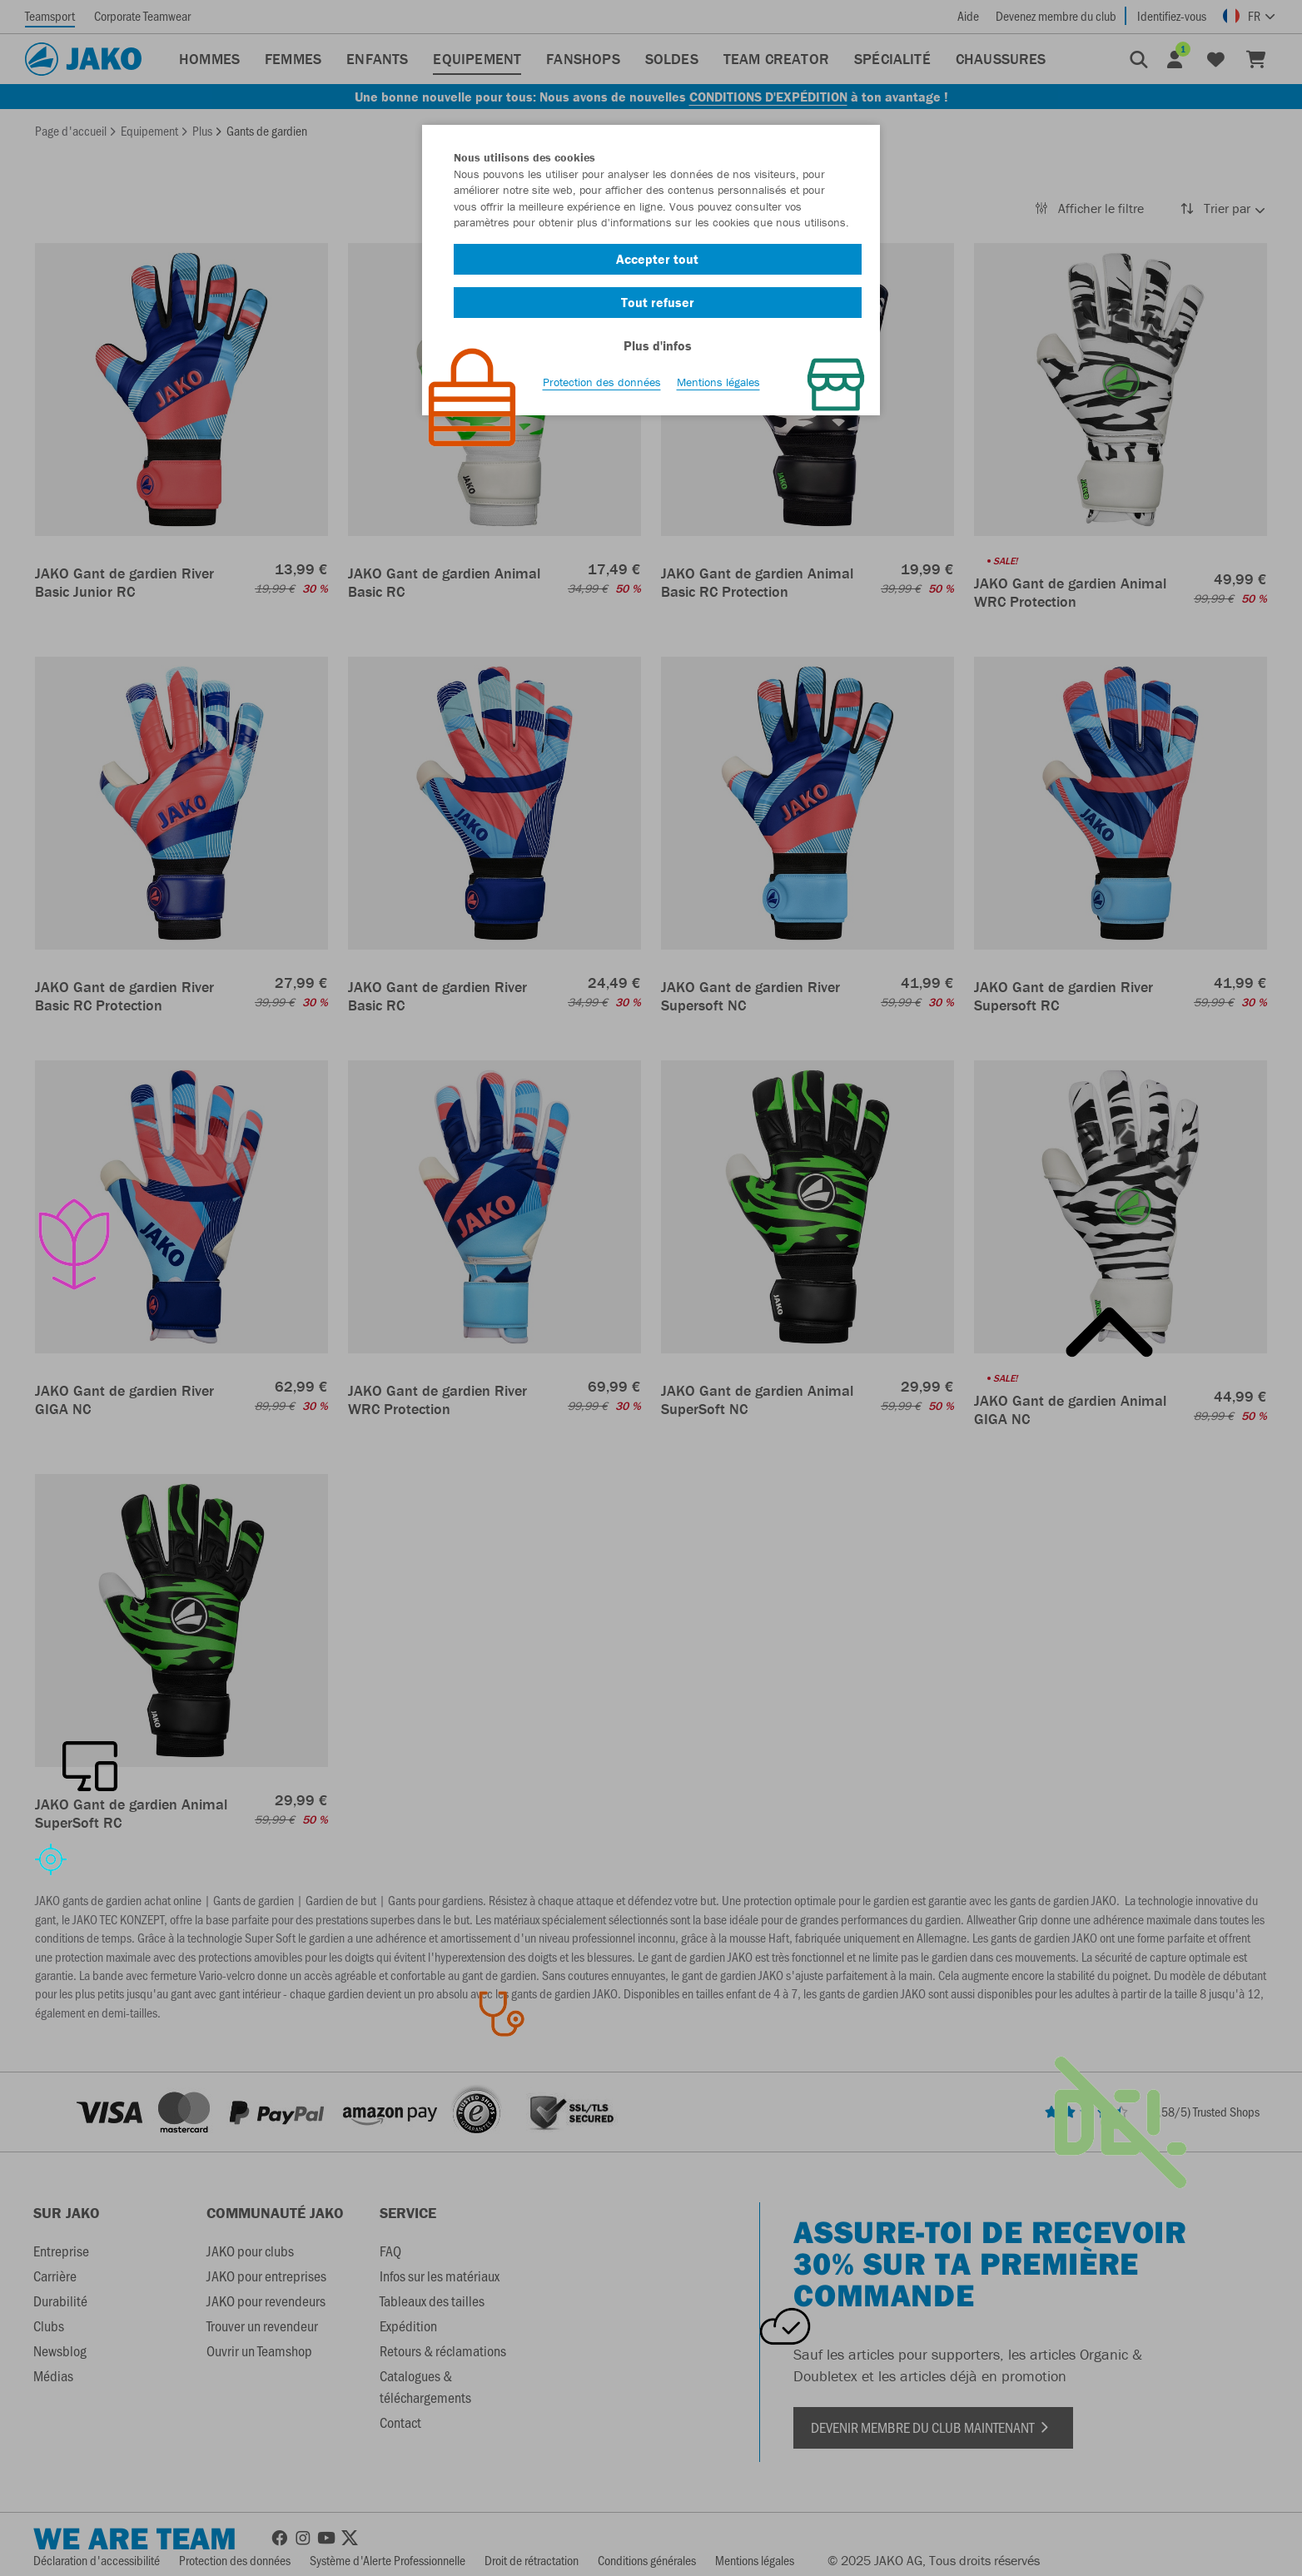 Image resolution: width=1302 pixels, height=2576 pixels. What do you see at coordinates (1109, 1332) in the screenshot?
I see `collapse an expanded section` at bounding box center [1109, 1332].